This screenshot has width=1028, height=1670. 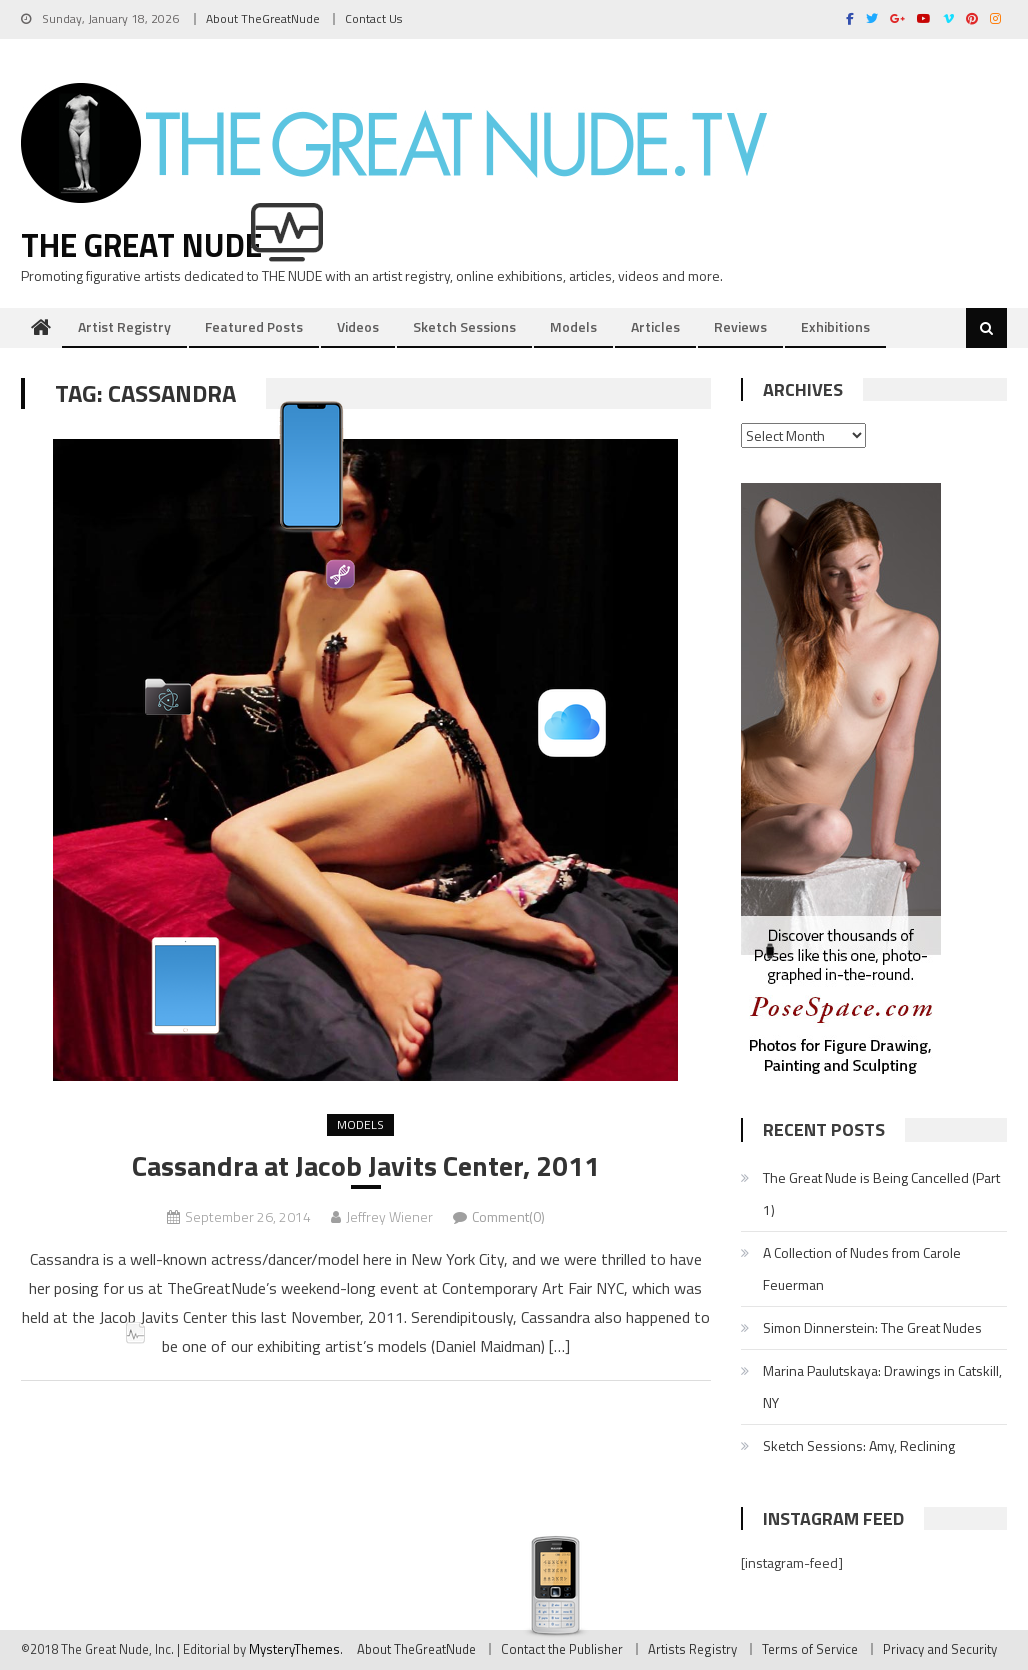 I want to click on apple watch device icon, so click(x=770, y=951).